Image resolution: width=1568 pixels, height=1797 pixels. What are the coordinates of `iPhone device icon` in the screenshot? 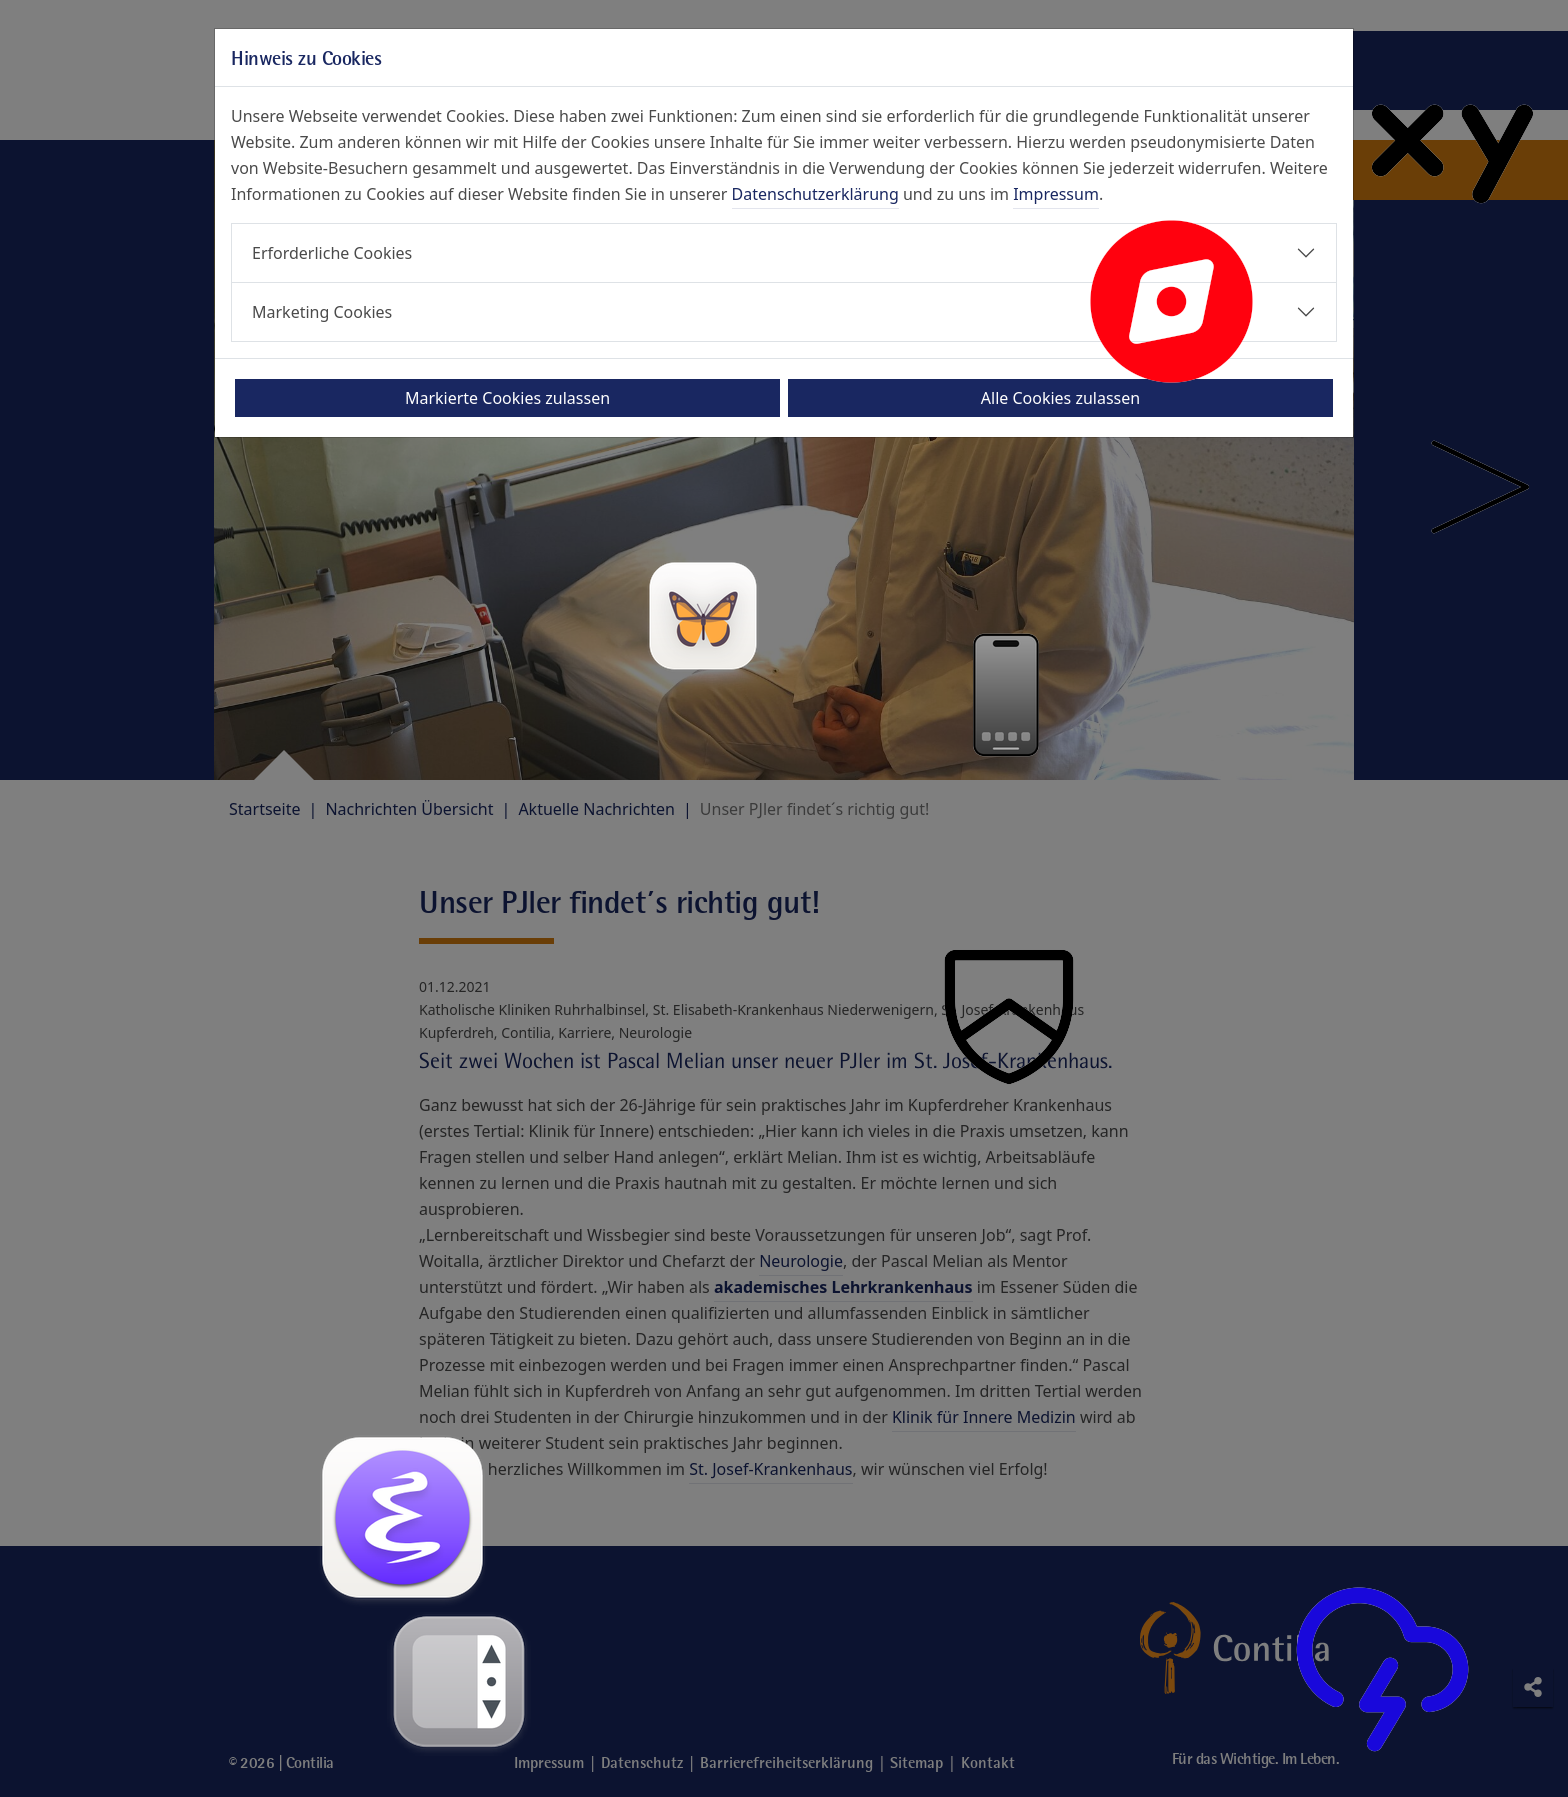 It's located at (1006, 695).